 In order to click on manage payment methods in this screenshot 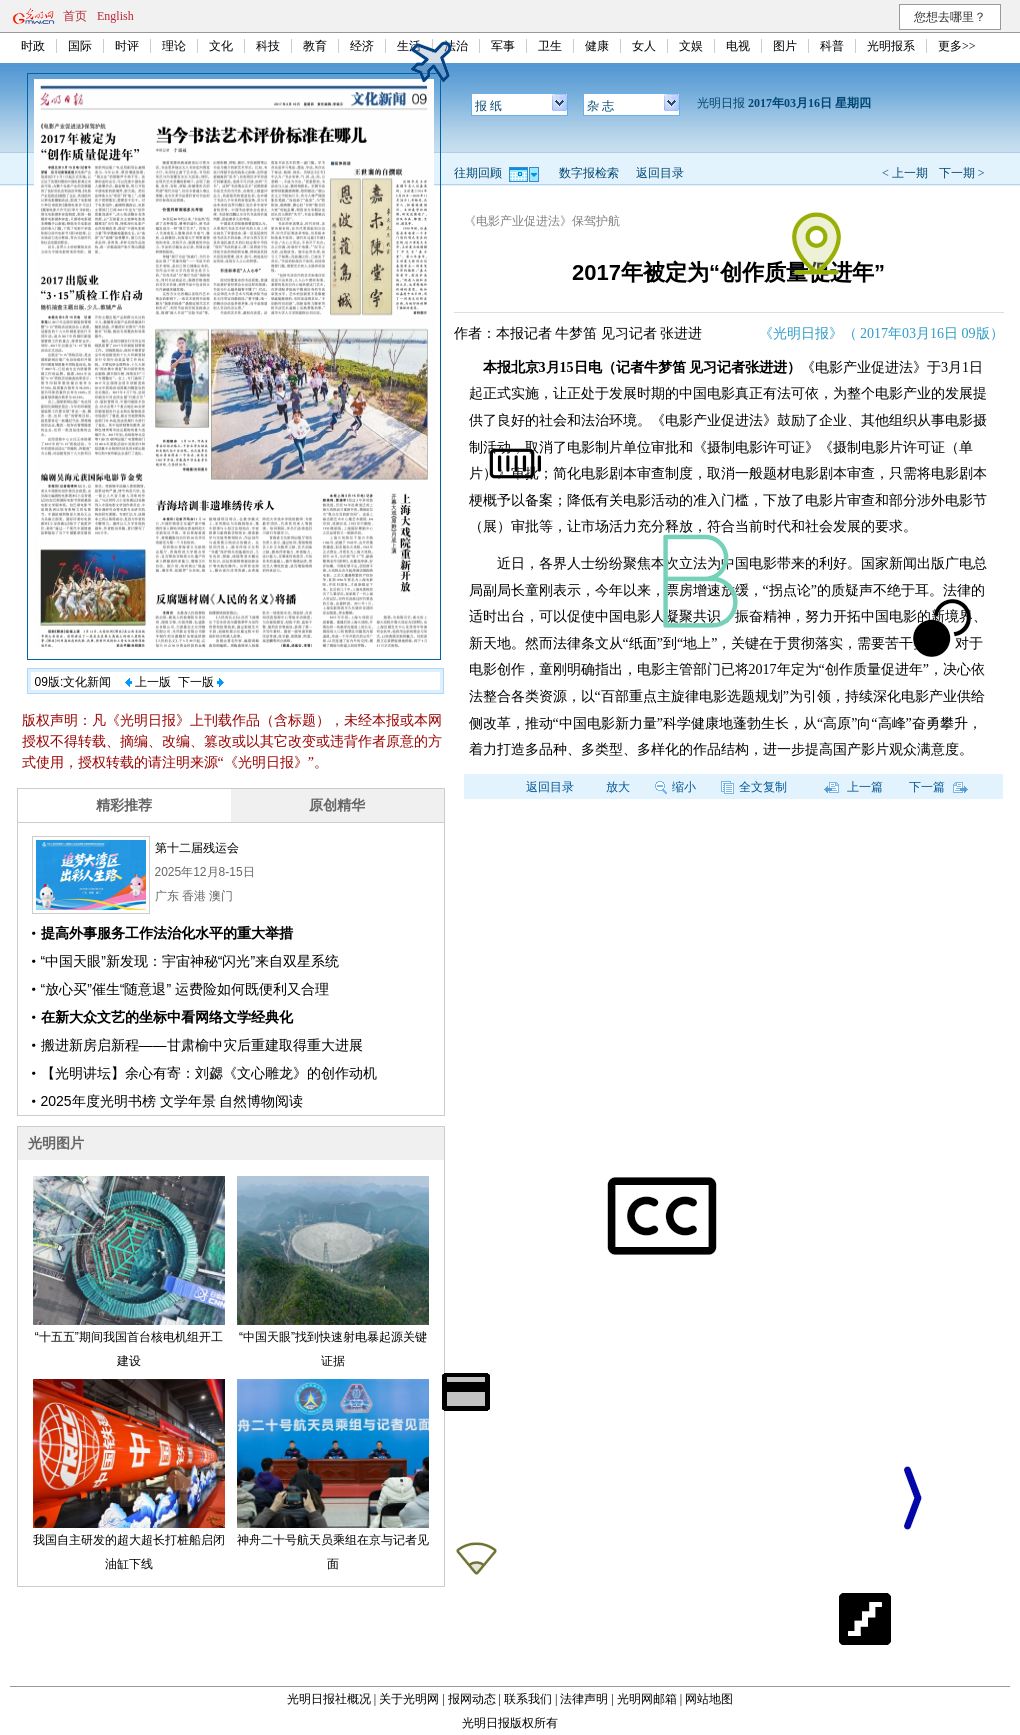, I will do `click(466, 1392)`.